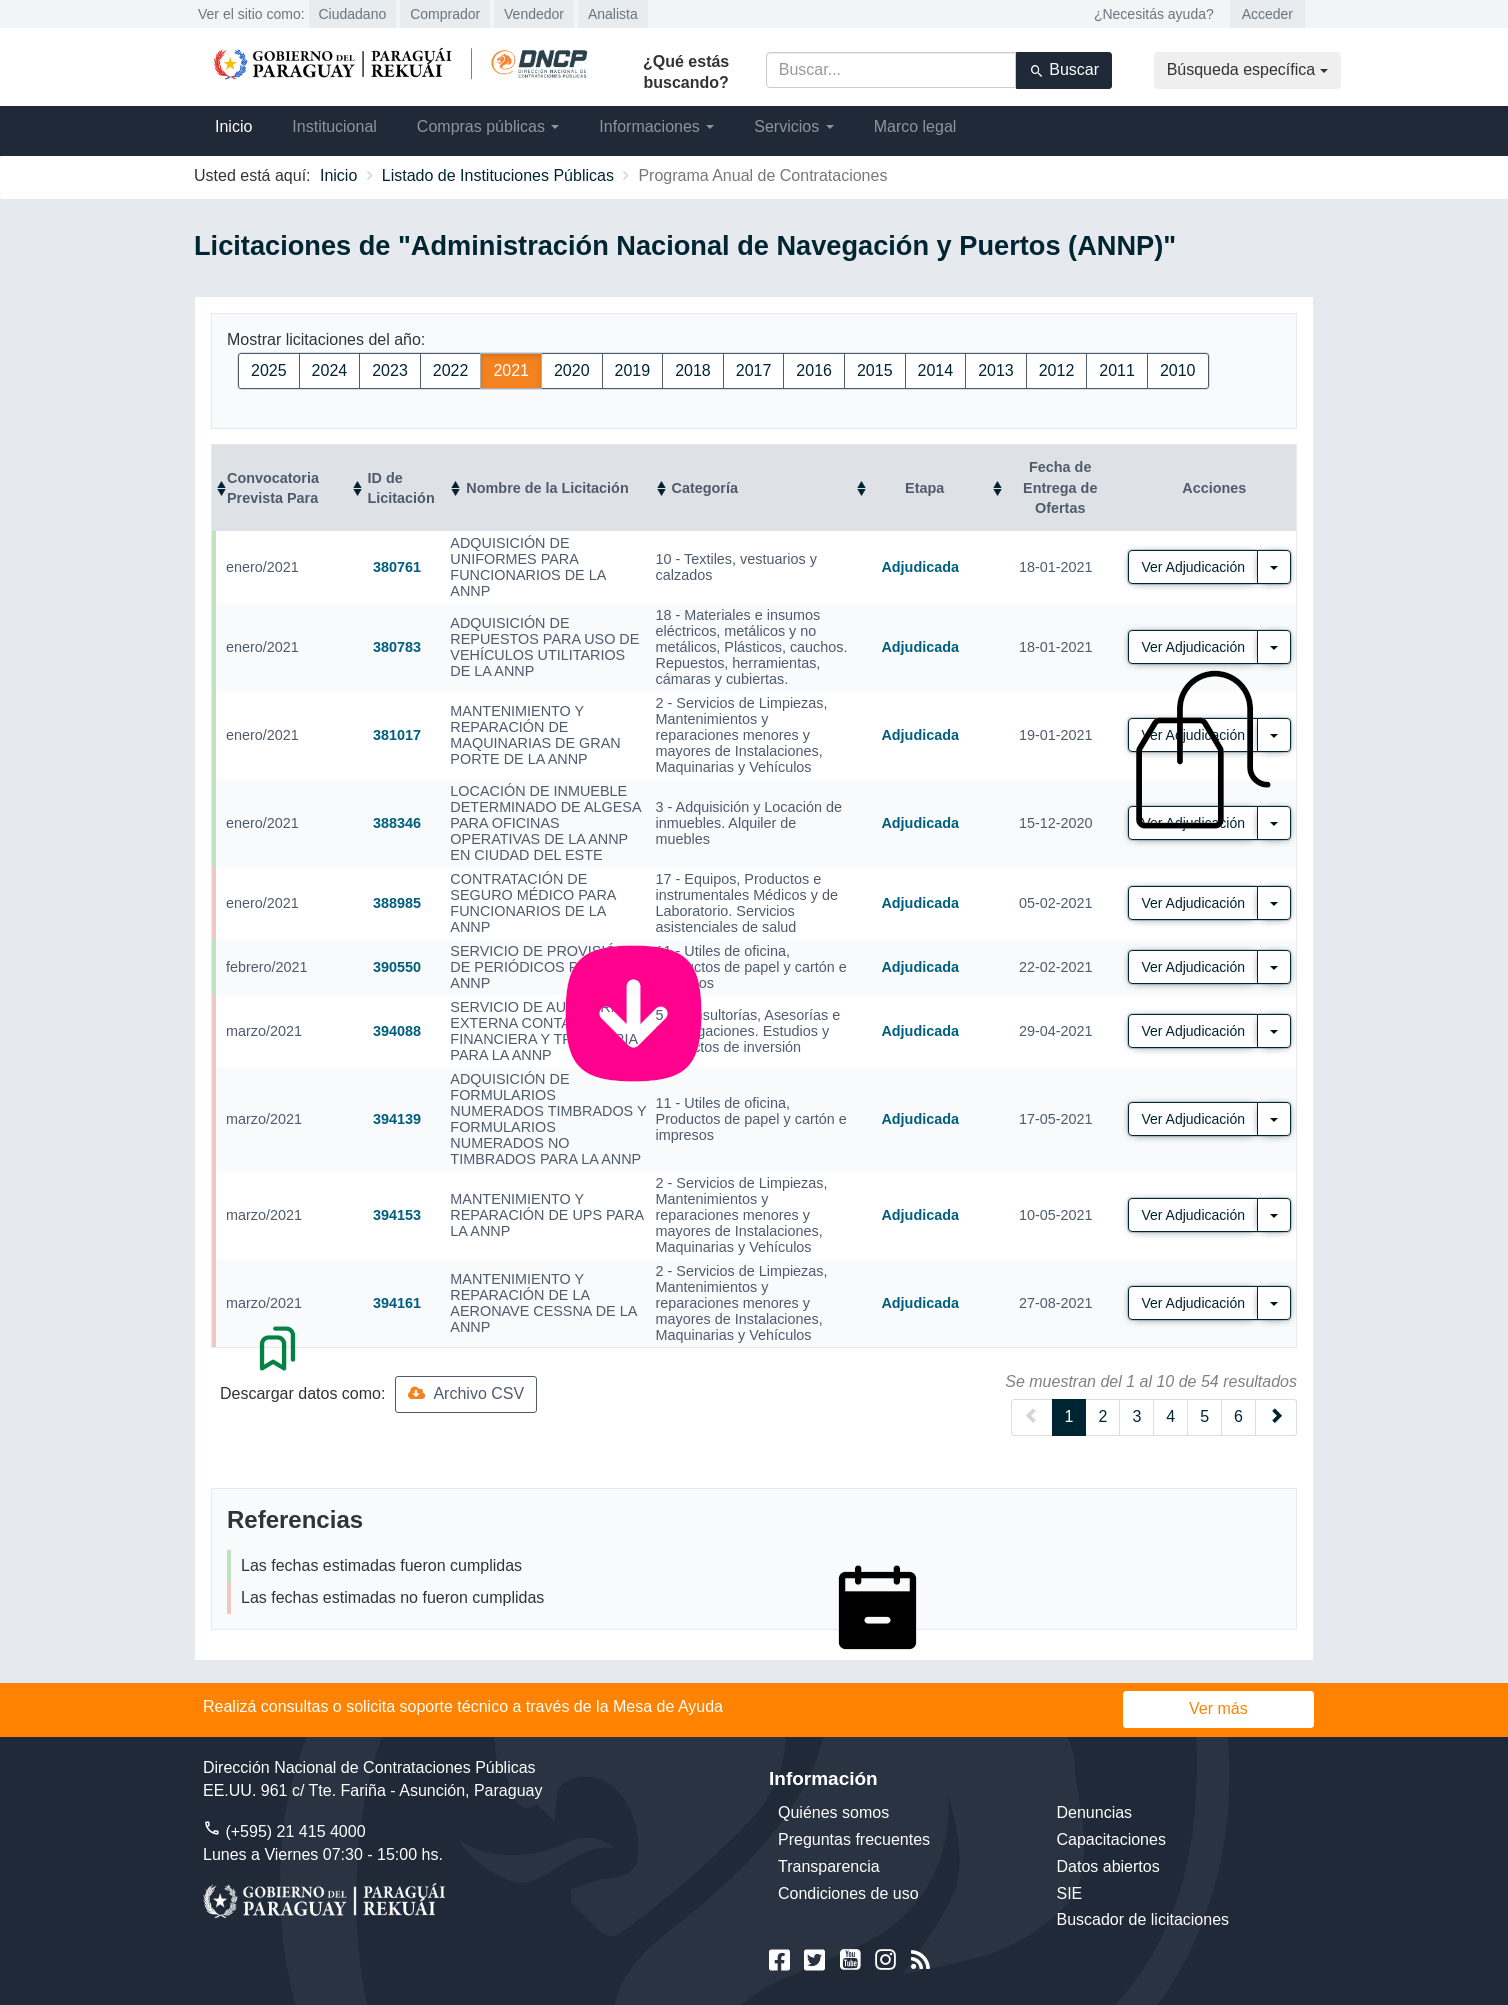  Describe the element at coordinates (633, 1013) in the screenshot. I see `download file or content` at that location.